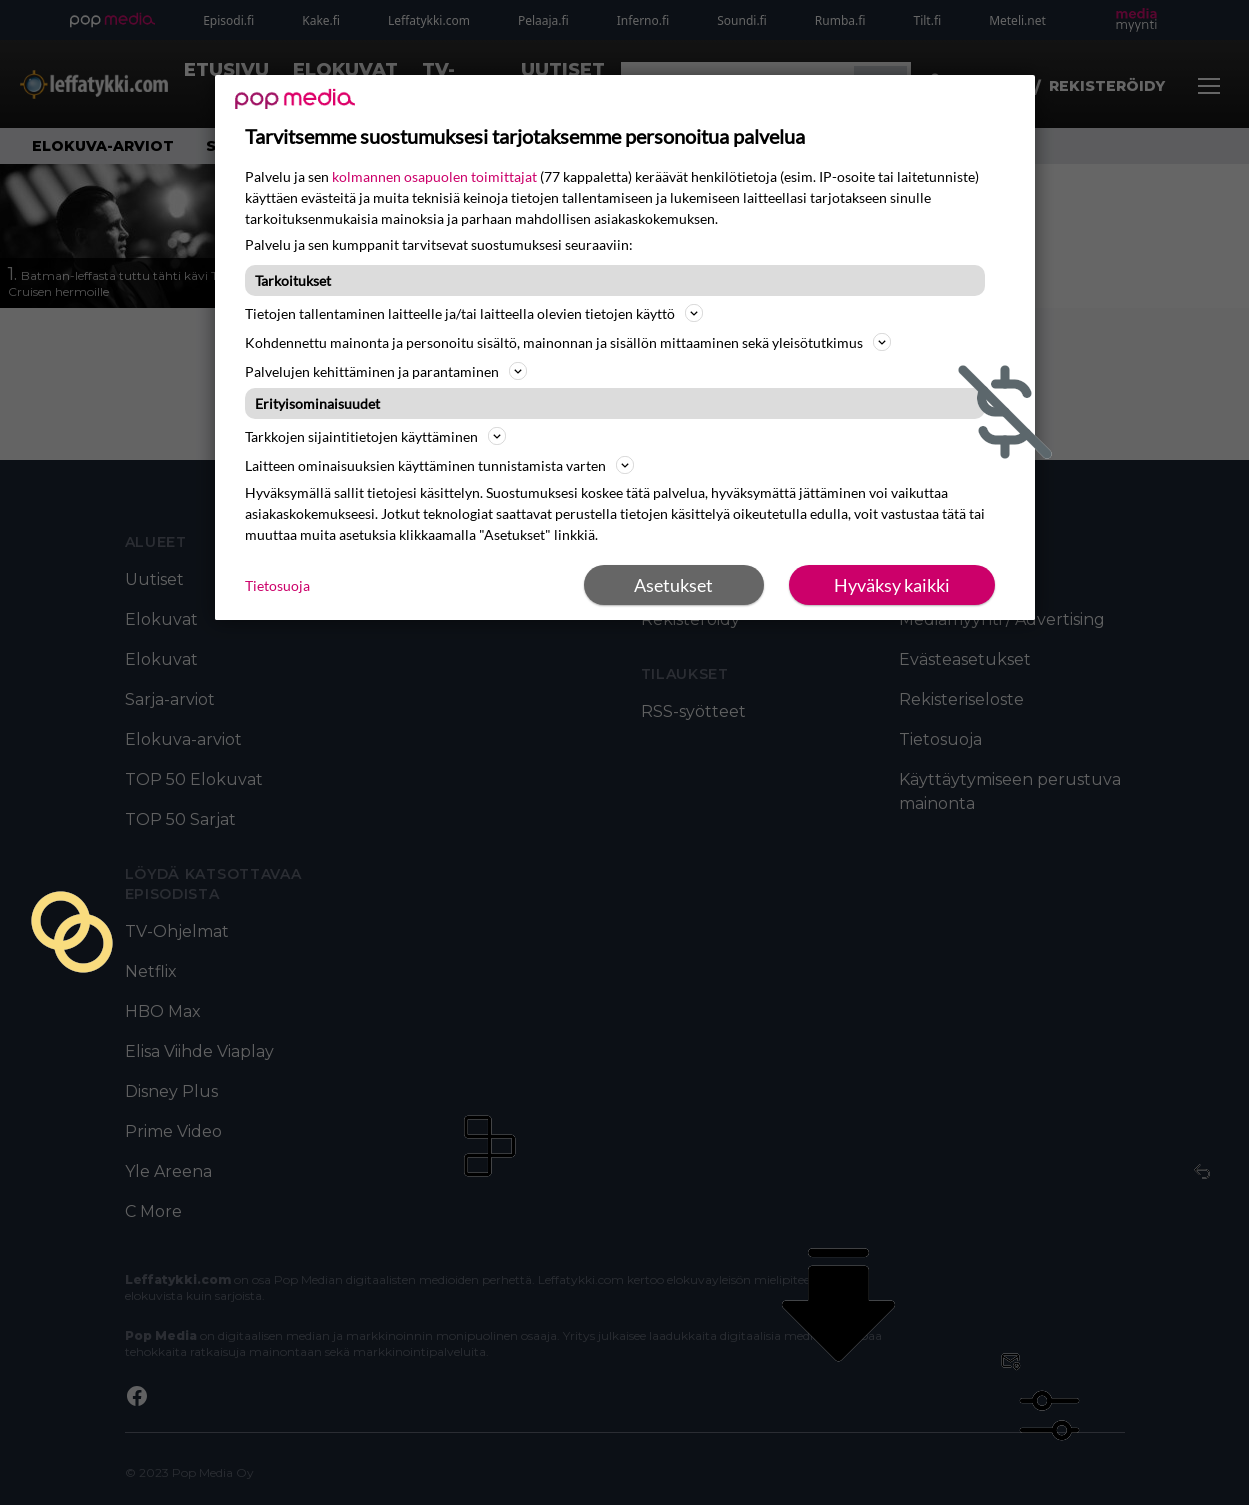 The height and width of the screenshot is (1505, 1249). What do you see at coordinates (1202, 1172) in the screenshot?
I see `undo the last action` at bounding box center [1202, 1172].